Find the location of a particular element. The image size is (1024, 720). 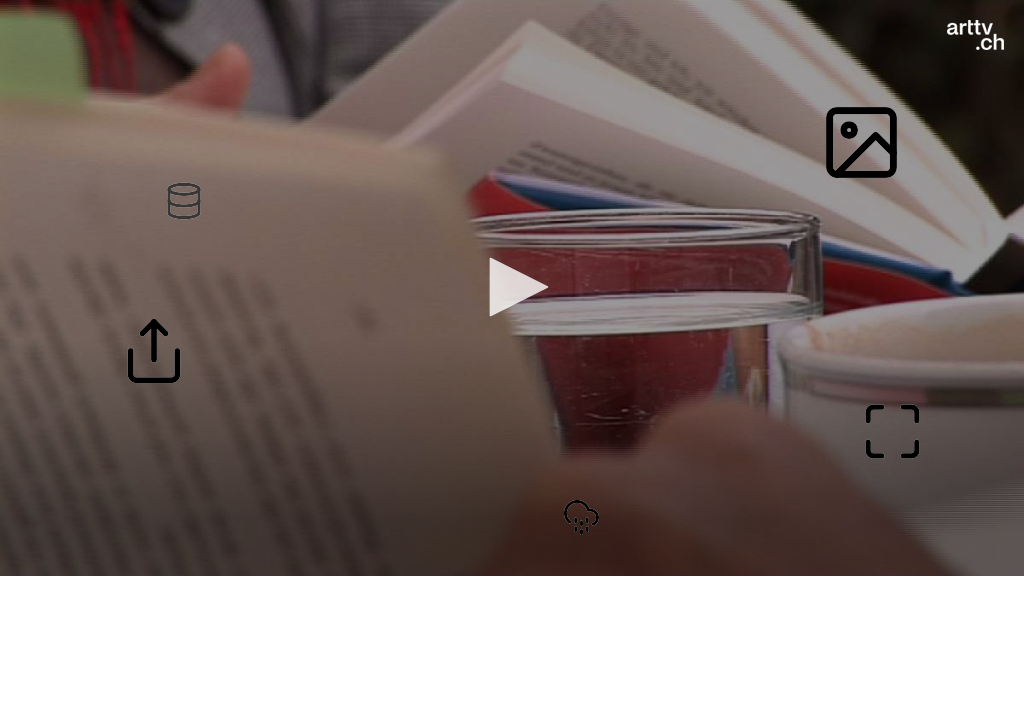

share content to another app or platform is located at coordinates (154, 351).